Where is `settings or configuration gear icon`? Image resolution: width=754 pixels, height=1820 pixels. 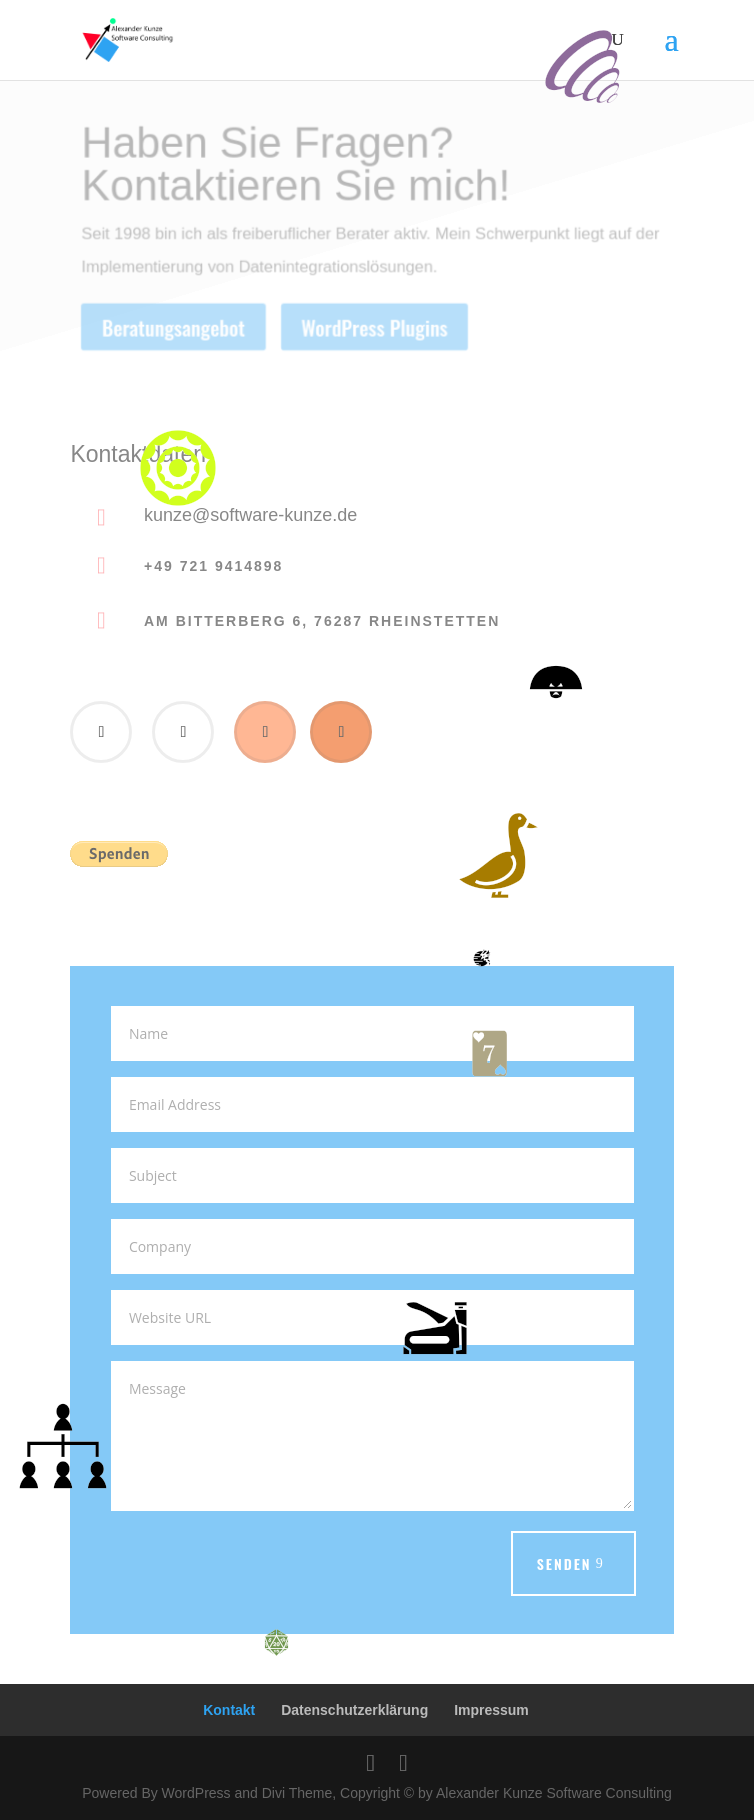
settings or configuration gear icon is located at coordinates (178, 468).